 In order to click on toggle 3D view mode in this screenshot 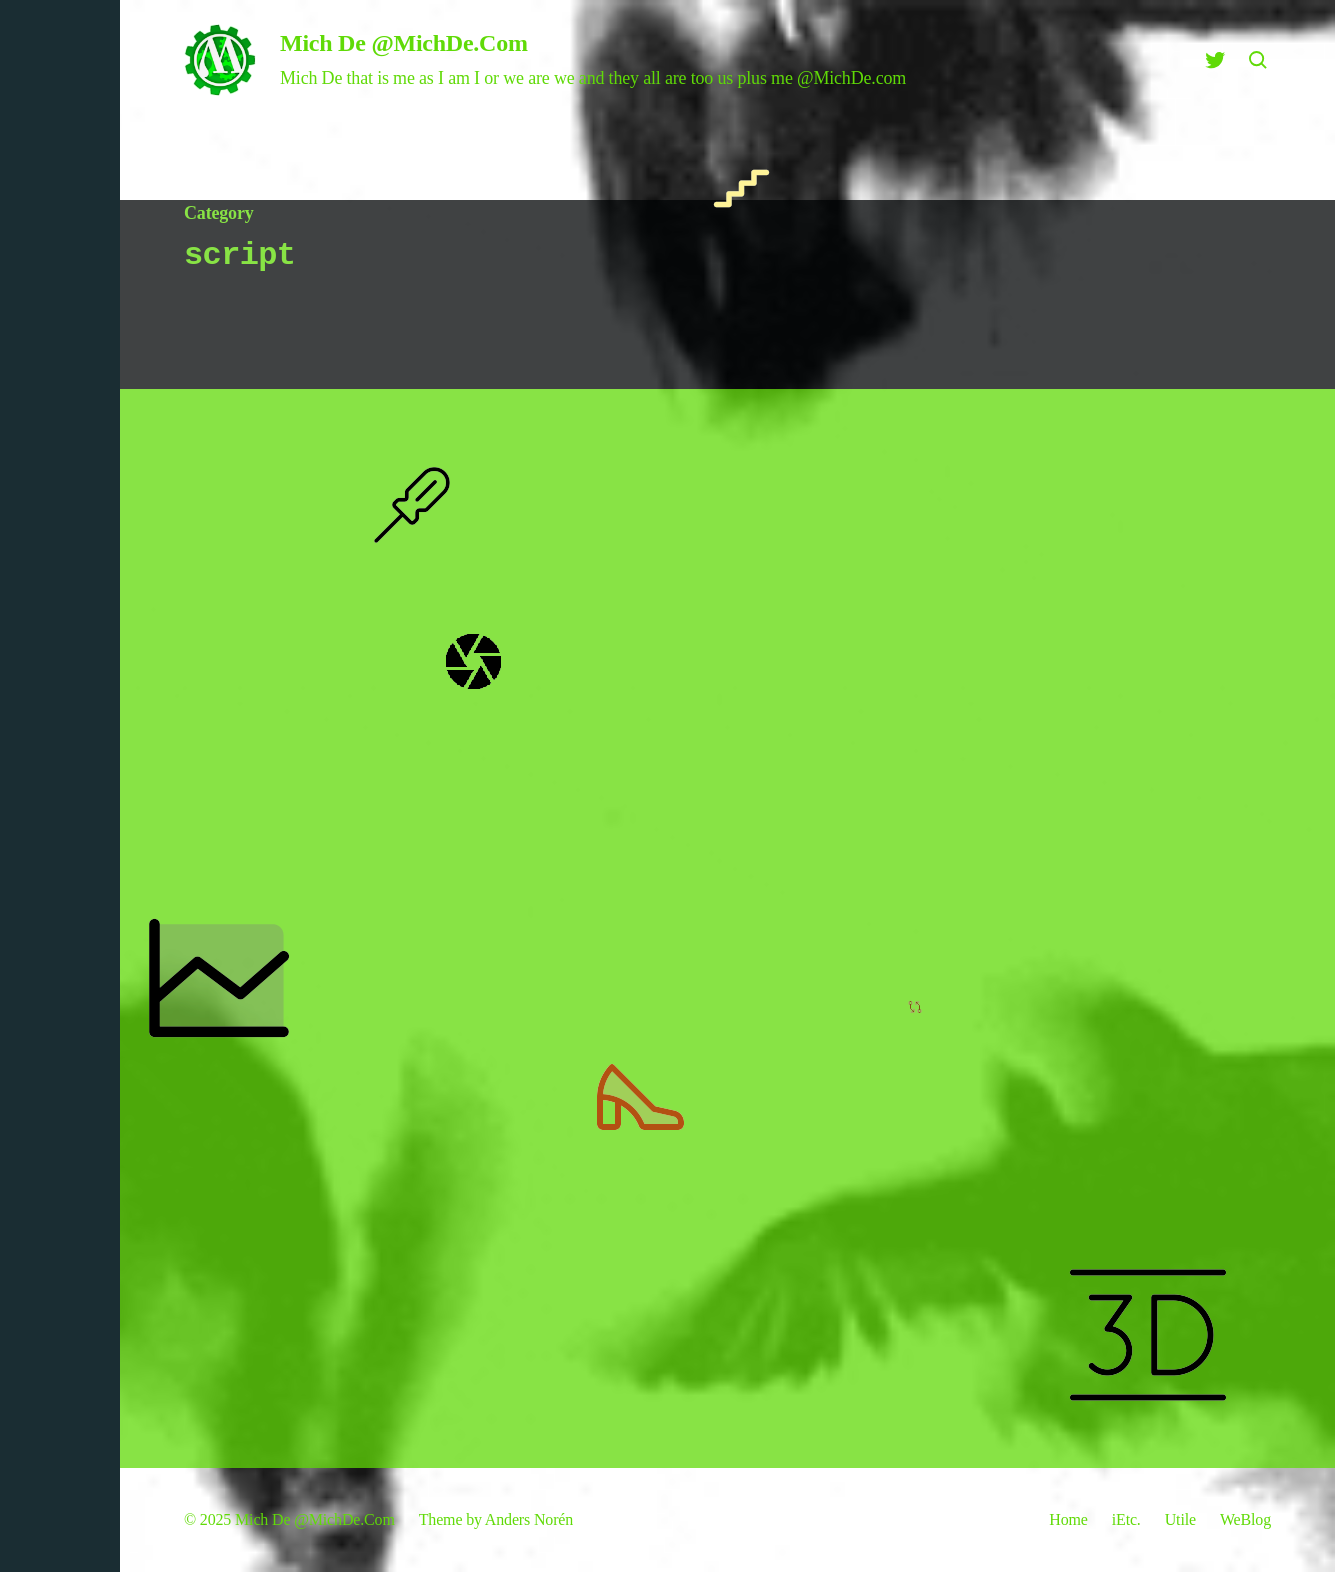, I will do `click(1148, 1335)`.